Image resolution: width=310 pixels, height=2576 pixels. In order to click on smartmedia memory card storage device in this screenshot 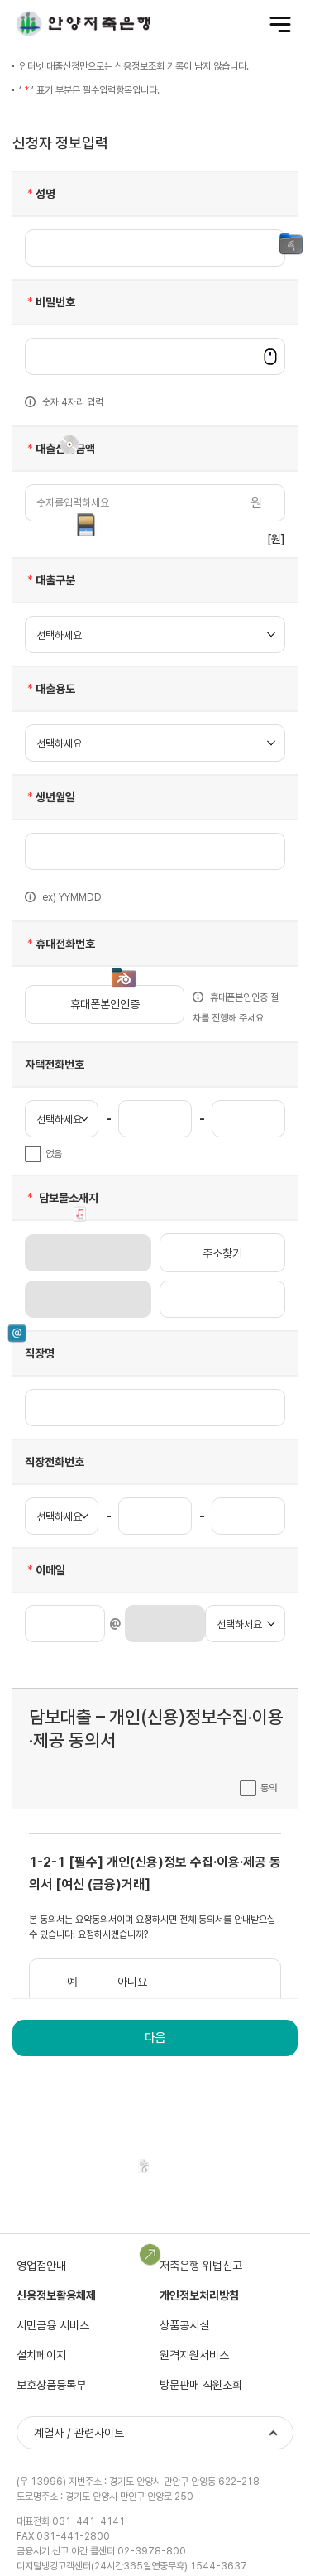, I will do `click(86, 525)`.